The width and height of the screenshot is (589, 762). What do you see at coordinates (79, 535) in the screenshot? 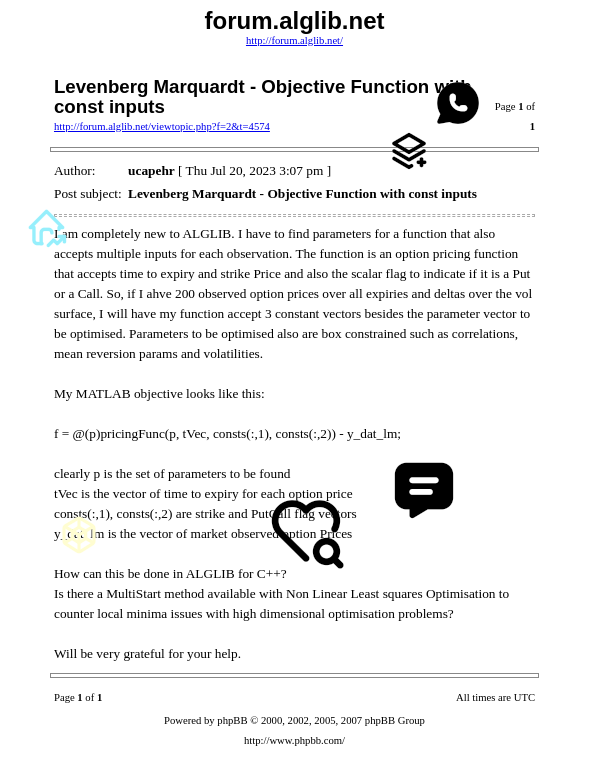
I see `open NetBeans IDE` at bounding box center [79, 535].